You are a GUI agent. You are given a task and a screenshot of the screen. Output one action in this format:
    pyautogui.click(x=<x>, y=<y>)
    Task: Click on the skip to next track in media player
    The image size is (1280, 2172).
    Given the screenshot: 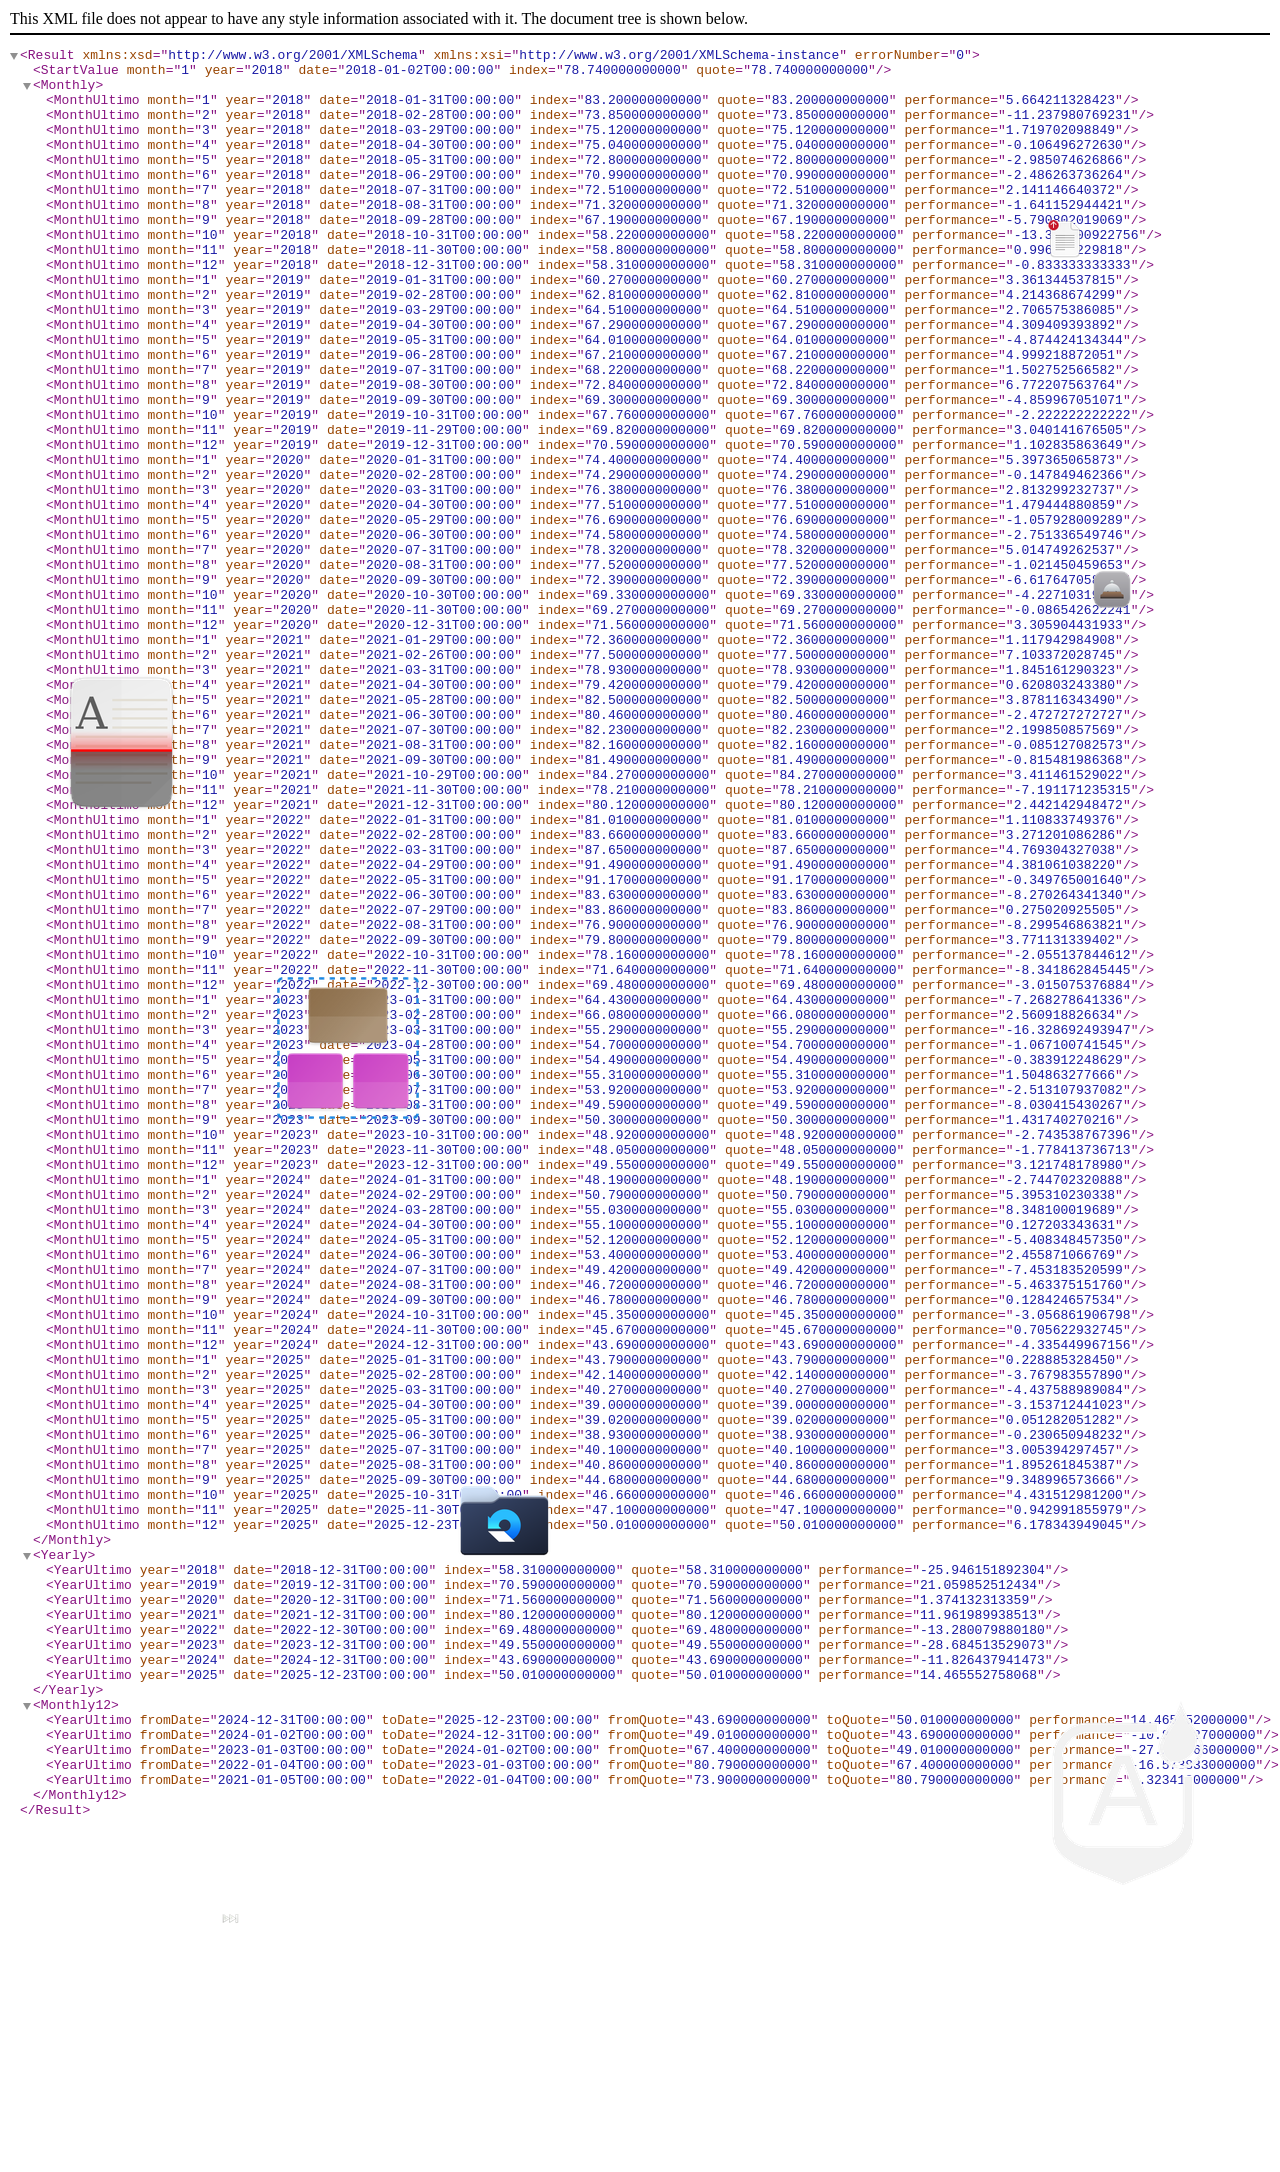 What is the action you would take?
    pyautogui.click(x=230, y=1918)
    